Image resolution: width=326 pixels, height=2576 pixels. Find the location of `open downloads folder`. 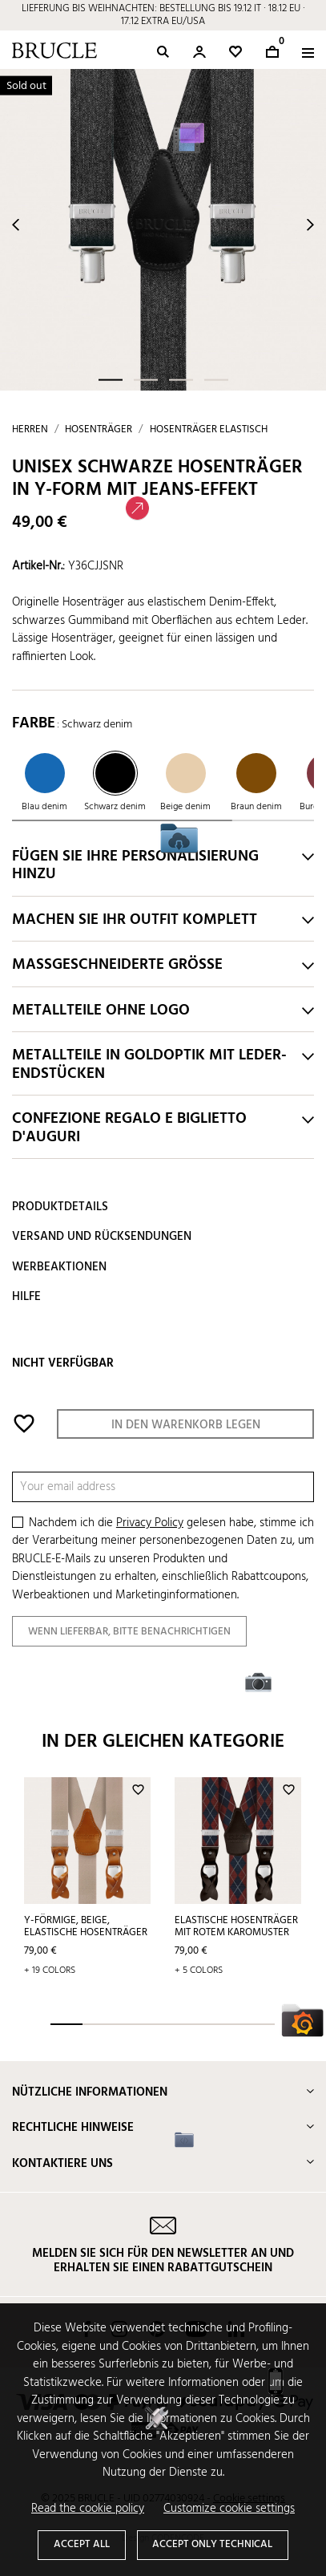

open downloads folder is located at coordinates (179, 839).